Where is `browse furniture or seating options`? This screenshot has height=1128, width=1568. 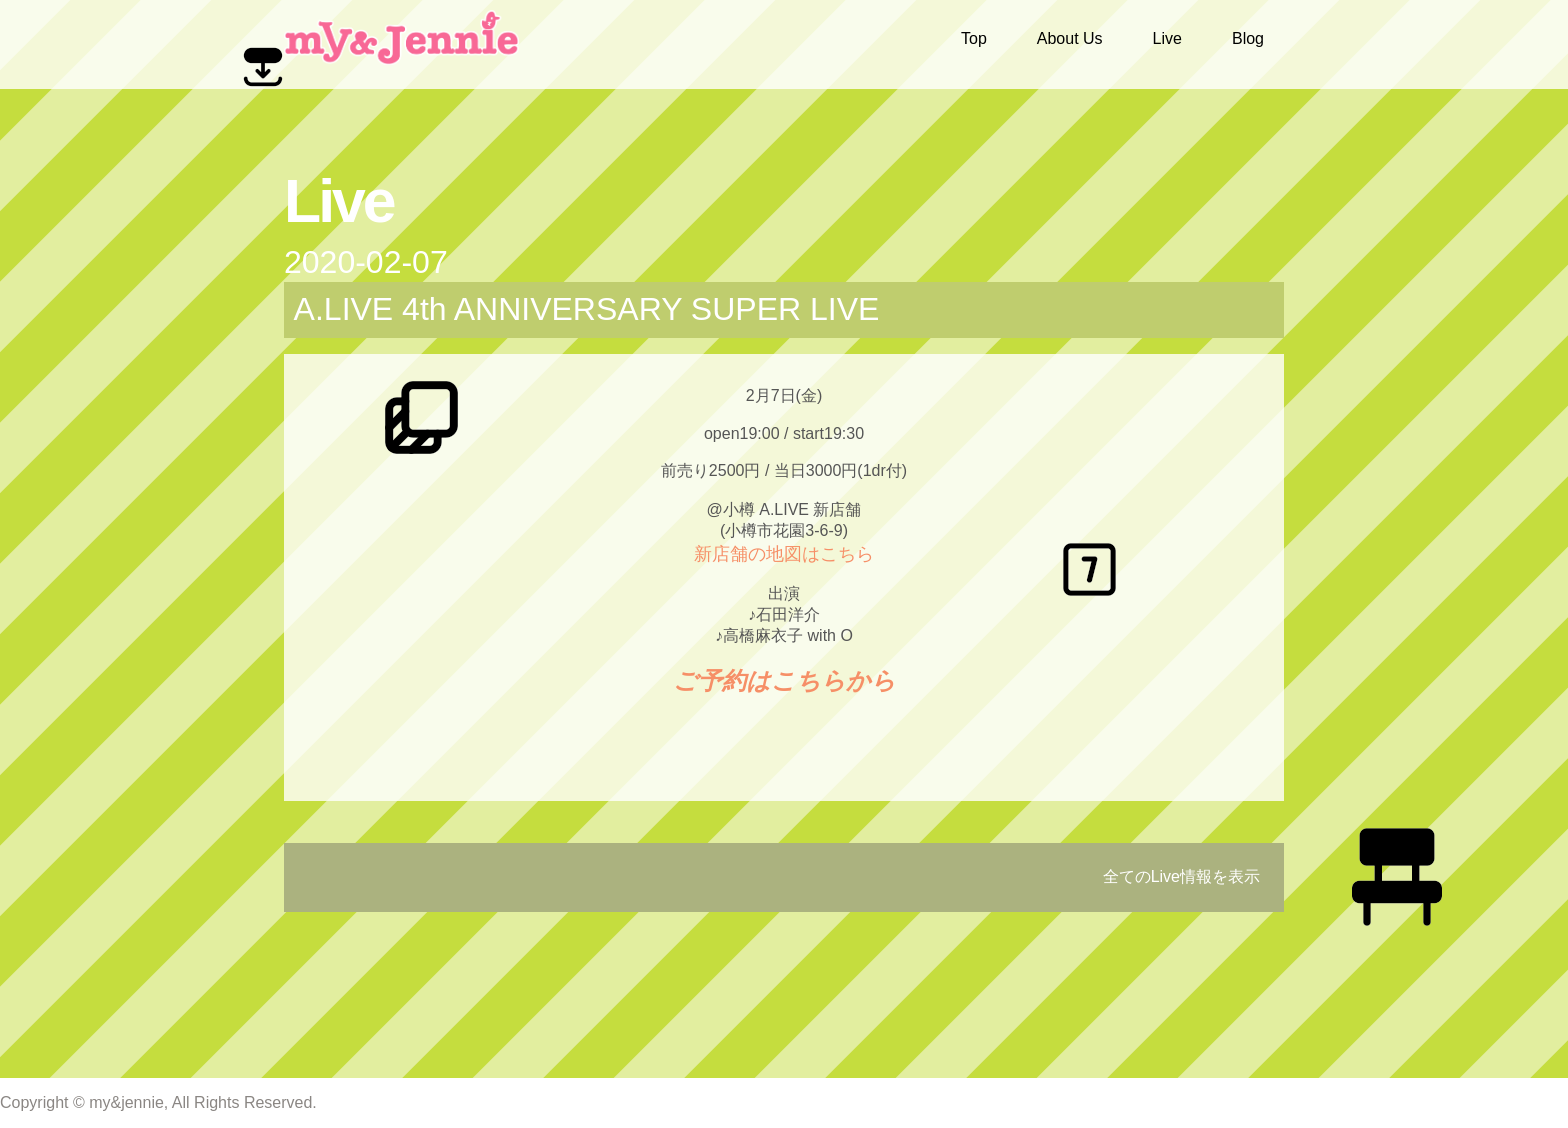 browse furniture or seating options is located at coordinates (1397, 877).